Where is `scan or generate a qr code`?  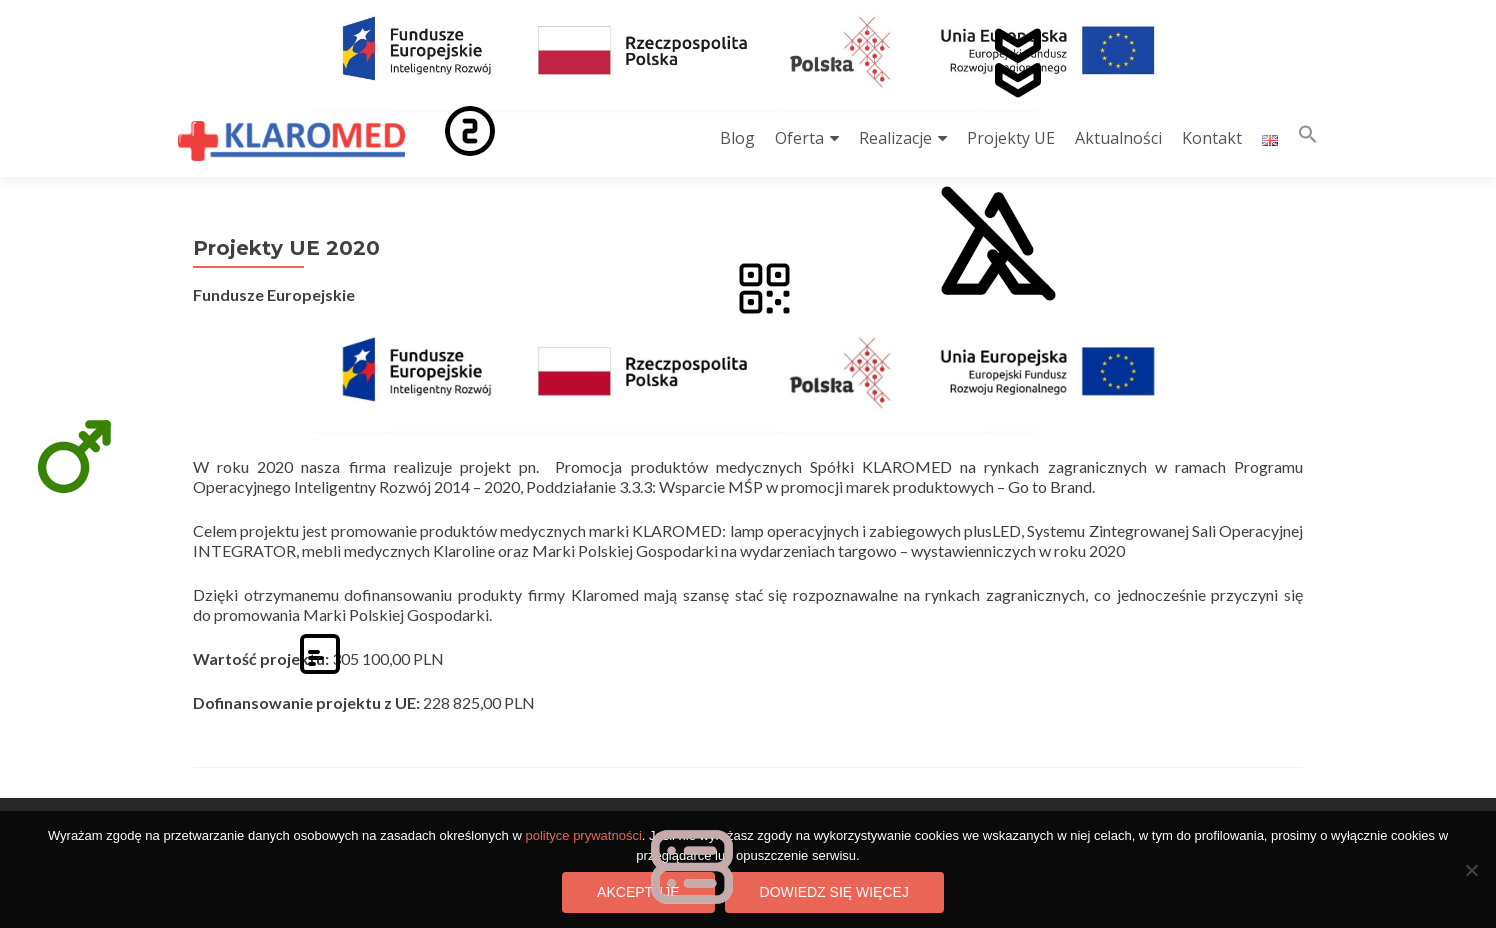 scan or generate a qr code is located at coordinates (764, 288).